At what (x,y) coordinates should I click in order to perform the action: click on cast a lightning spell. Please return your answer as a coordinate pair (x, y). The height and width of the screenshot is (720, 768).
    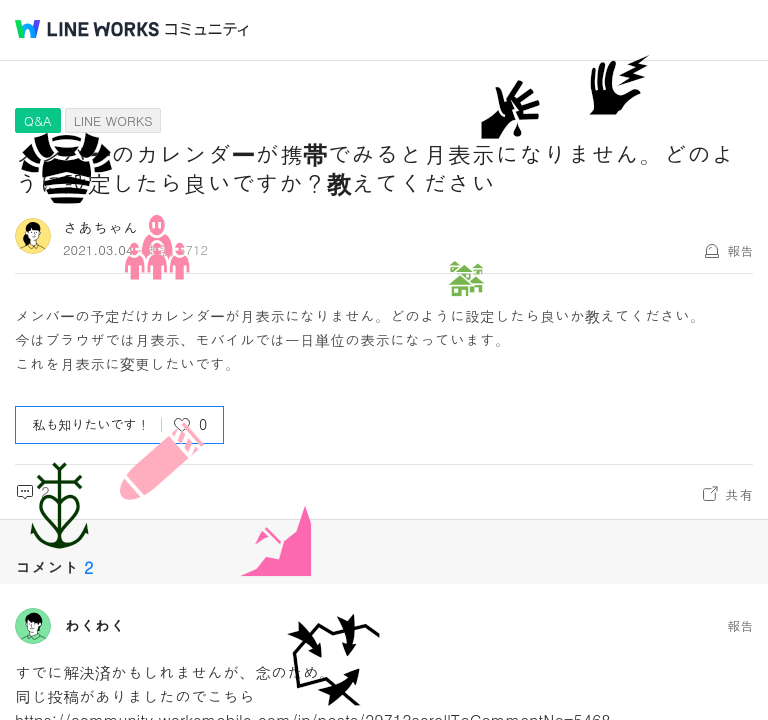
    Looking at the image, I should click on (620, 84).